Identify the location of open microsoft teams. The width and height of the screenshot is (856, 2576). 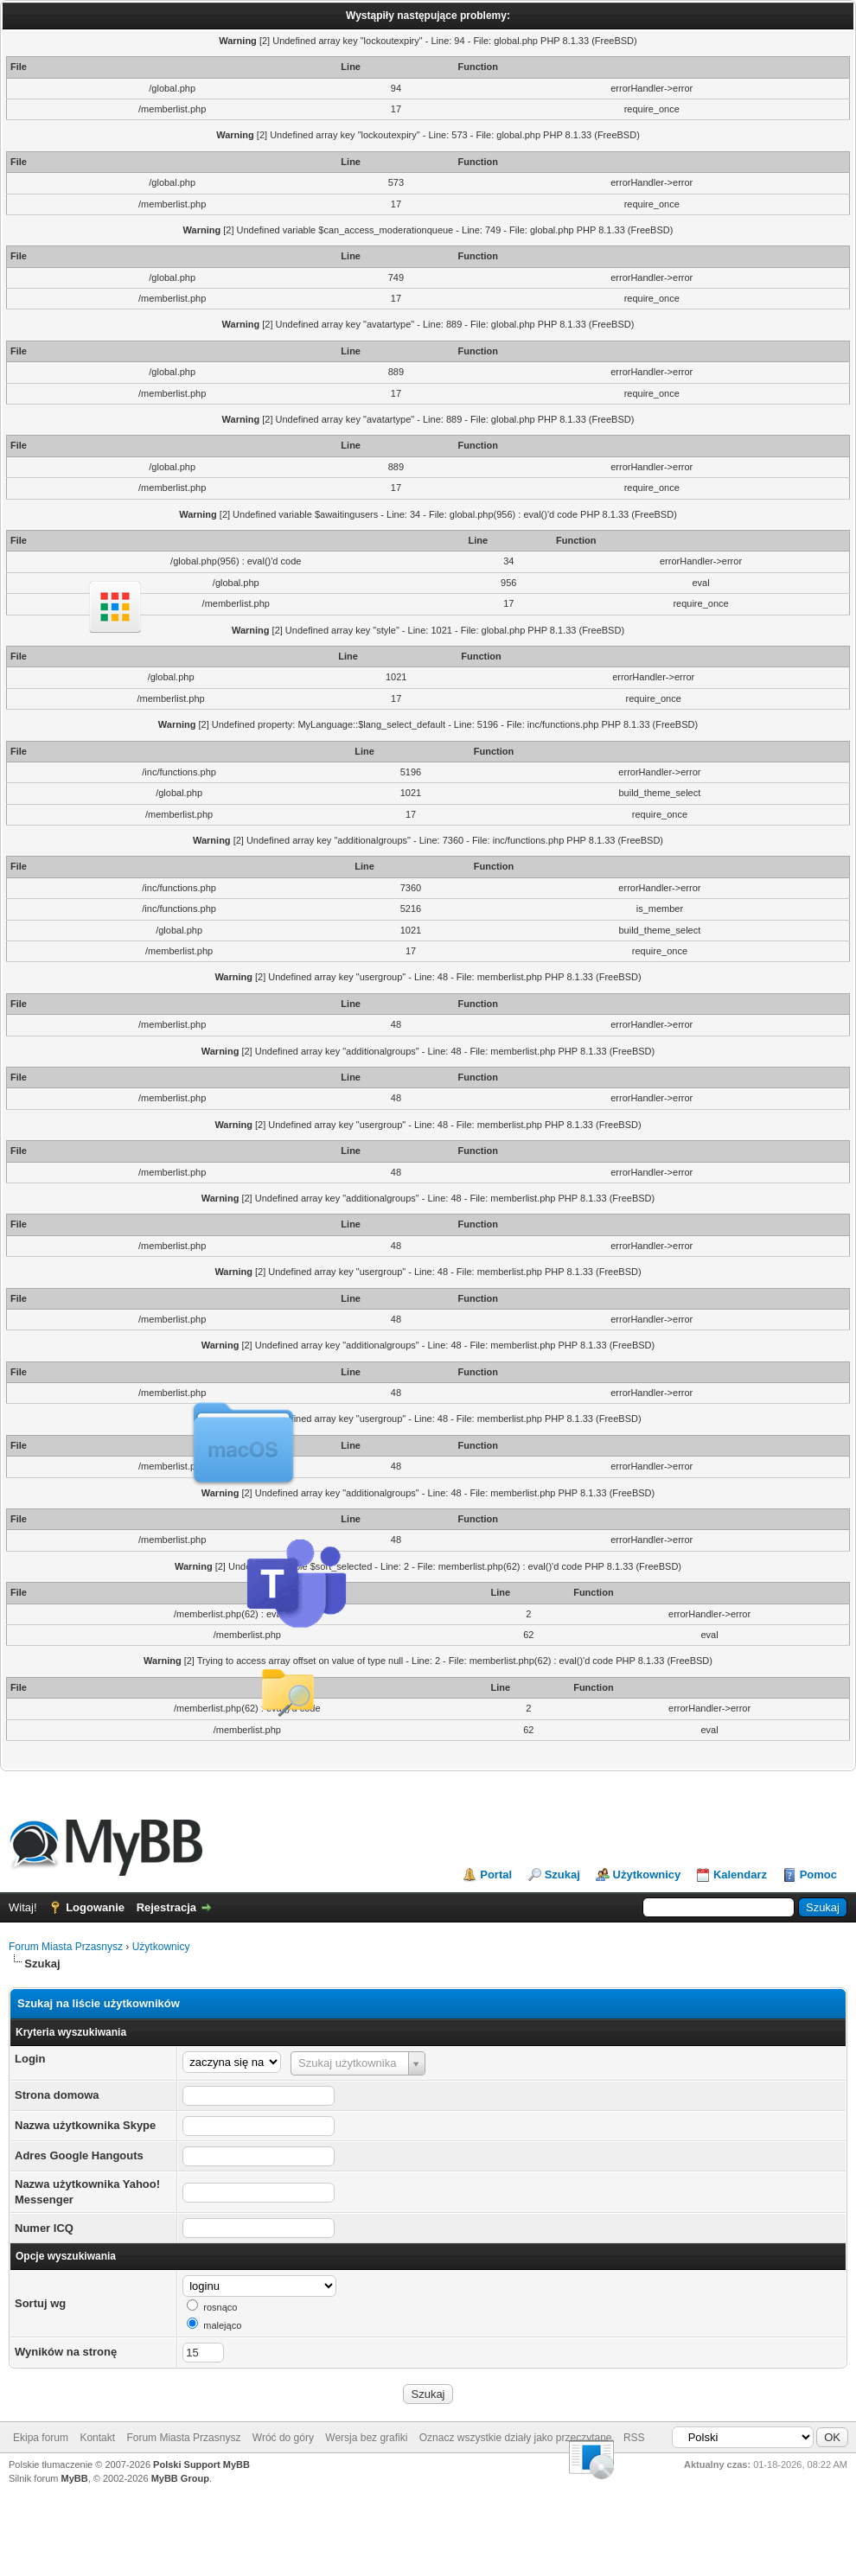
(297, 1584).